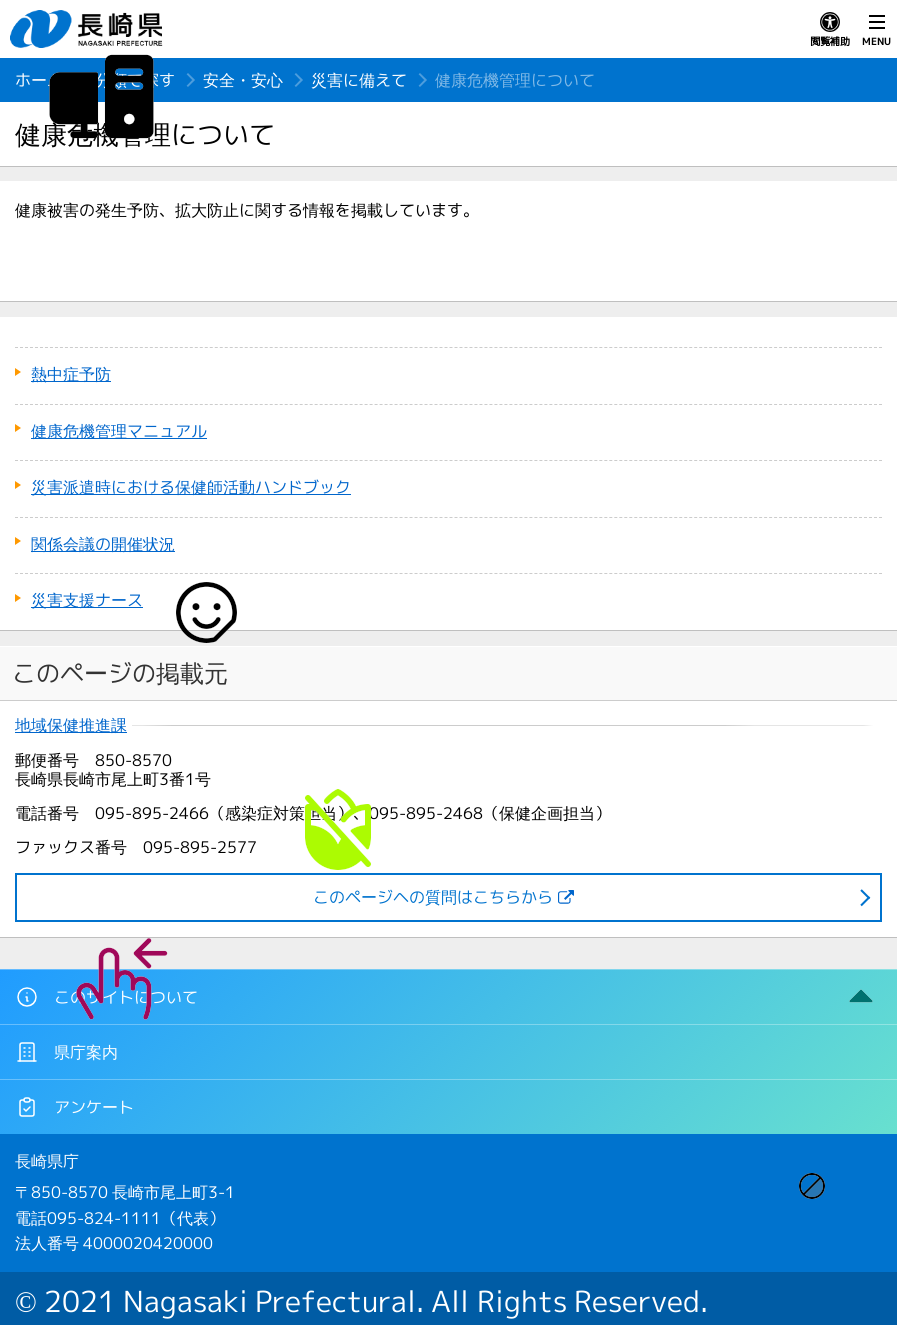 This screenshot has width=897, height=1325. Describe the element at coordinates (338, 831) in the screenshot. I see `indicates grain-free or no grains` at that location.